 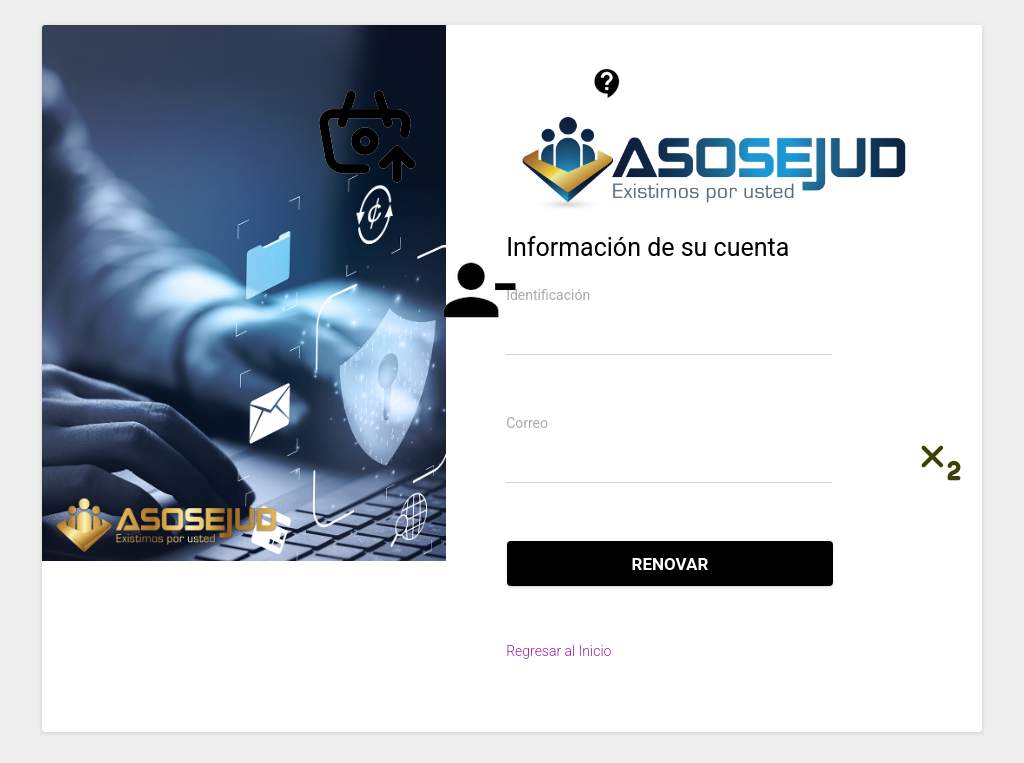 I want to click on contact customer support, so click(x=607, y=83).